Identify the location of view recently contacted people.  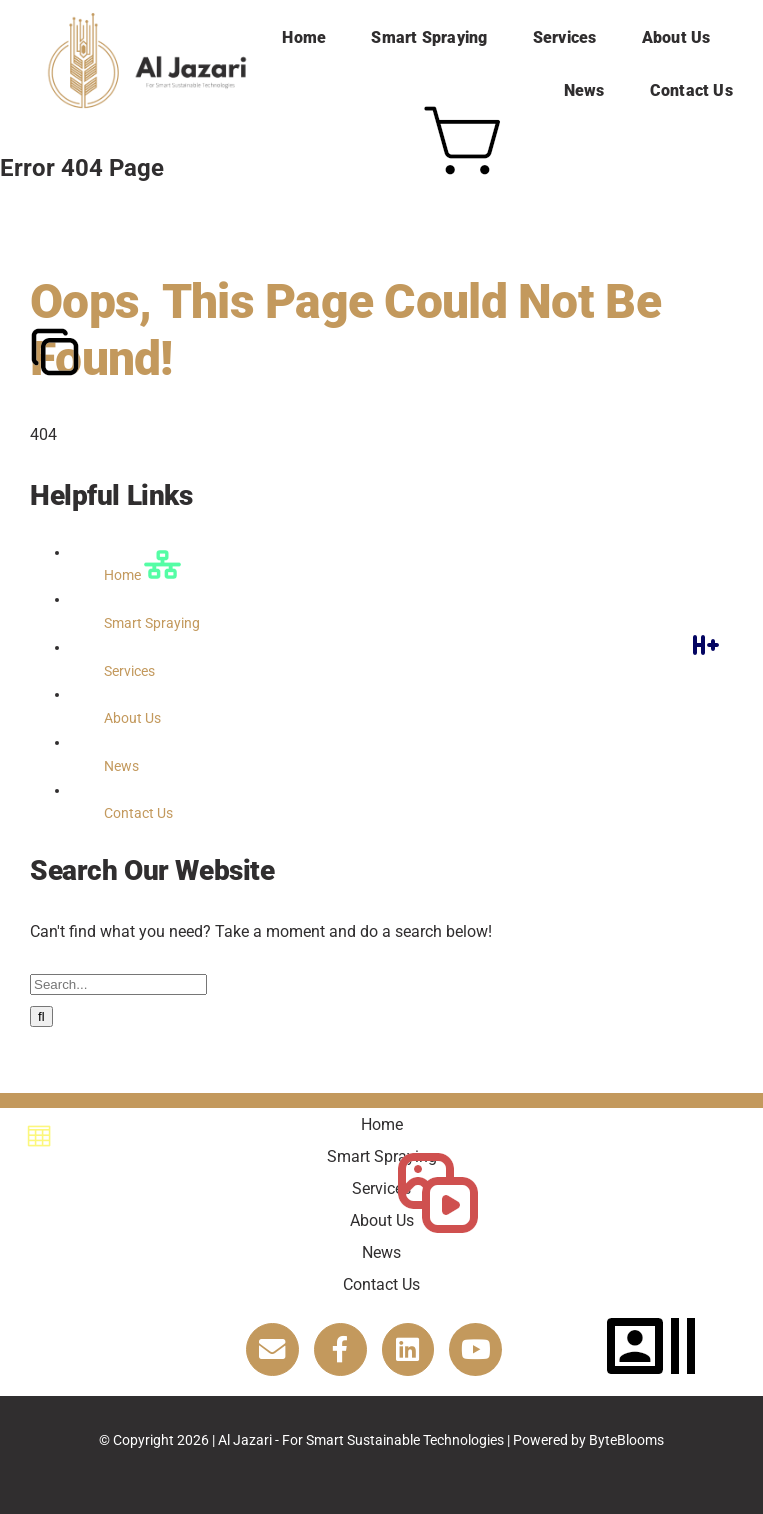
(651, 1346).